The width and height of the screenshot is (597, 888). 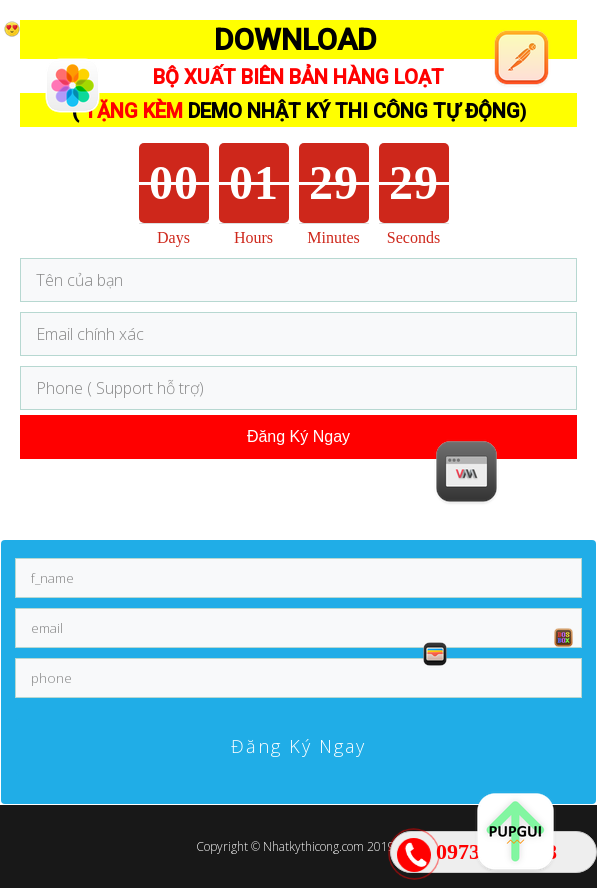 I want to click on open Postman API development app, so click(x=521, y=57).